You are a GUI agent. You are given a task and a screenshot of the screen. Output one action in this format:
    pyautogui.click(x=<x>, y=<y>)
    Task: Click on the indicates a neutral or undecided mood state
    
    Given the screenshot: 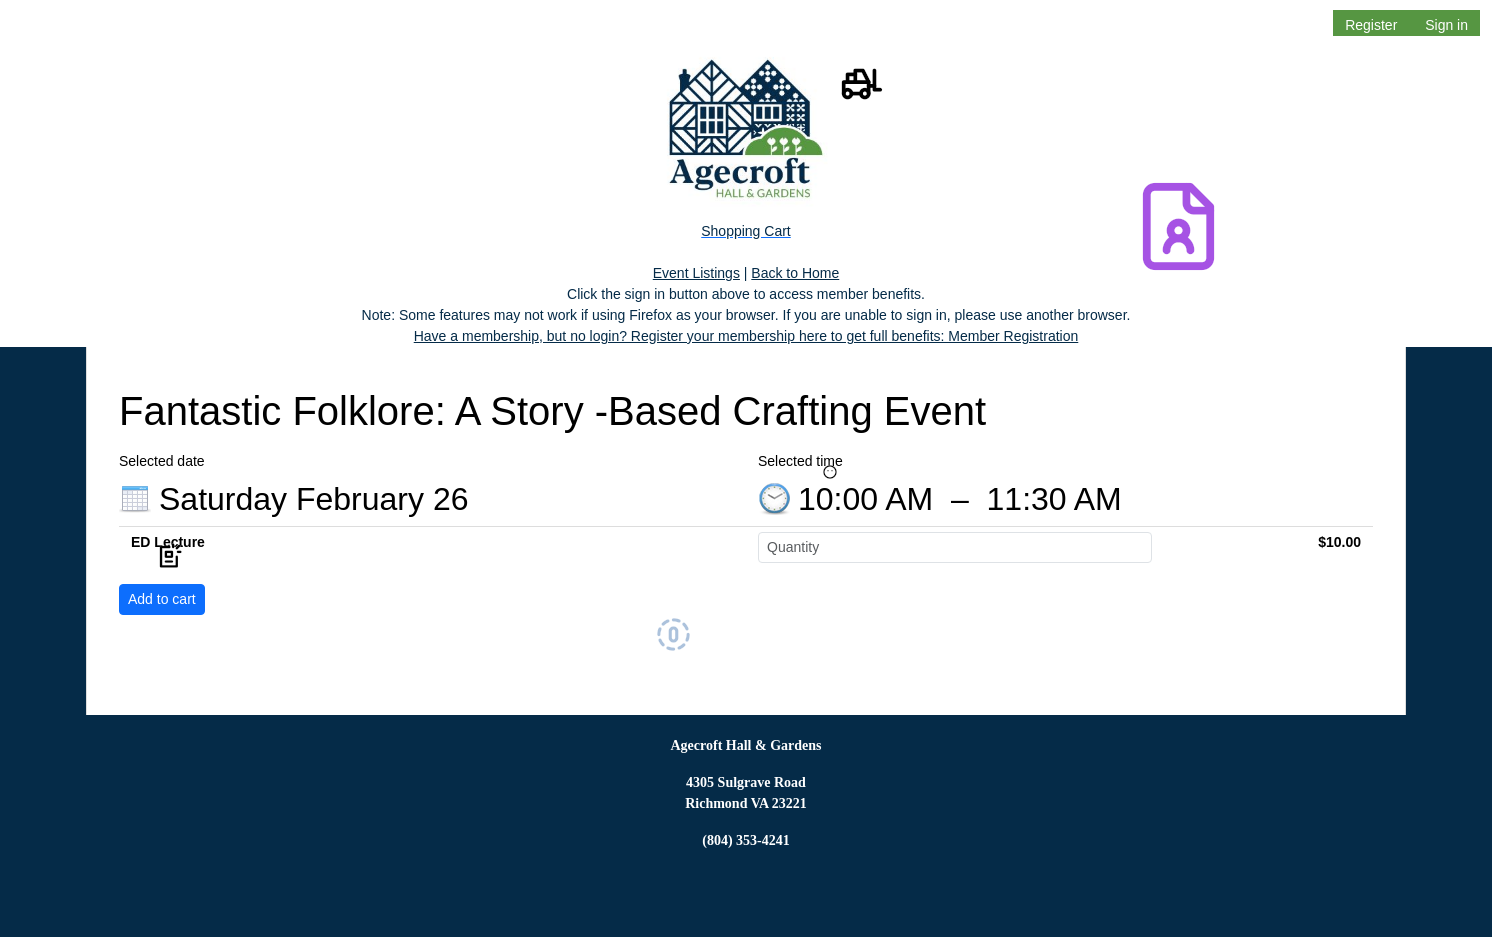 What is the action you would take?
    pyautogui.click(x=830, y=472)
    